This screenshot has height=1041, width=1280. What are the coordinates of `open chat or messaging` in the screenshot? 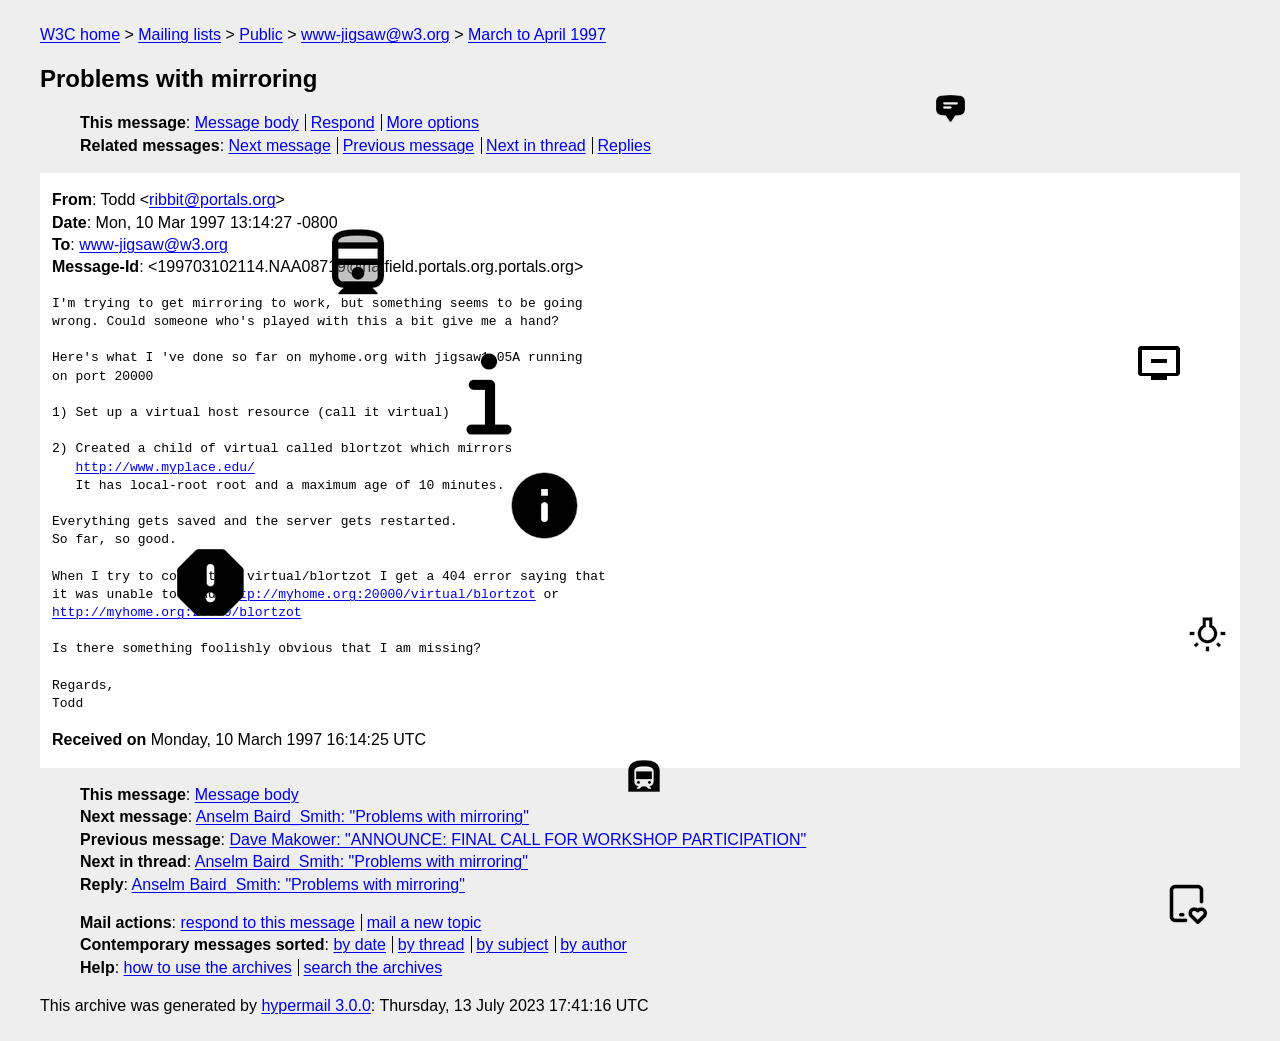 It's located at (950, 108).